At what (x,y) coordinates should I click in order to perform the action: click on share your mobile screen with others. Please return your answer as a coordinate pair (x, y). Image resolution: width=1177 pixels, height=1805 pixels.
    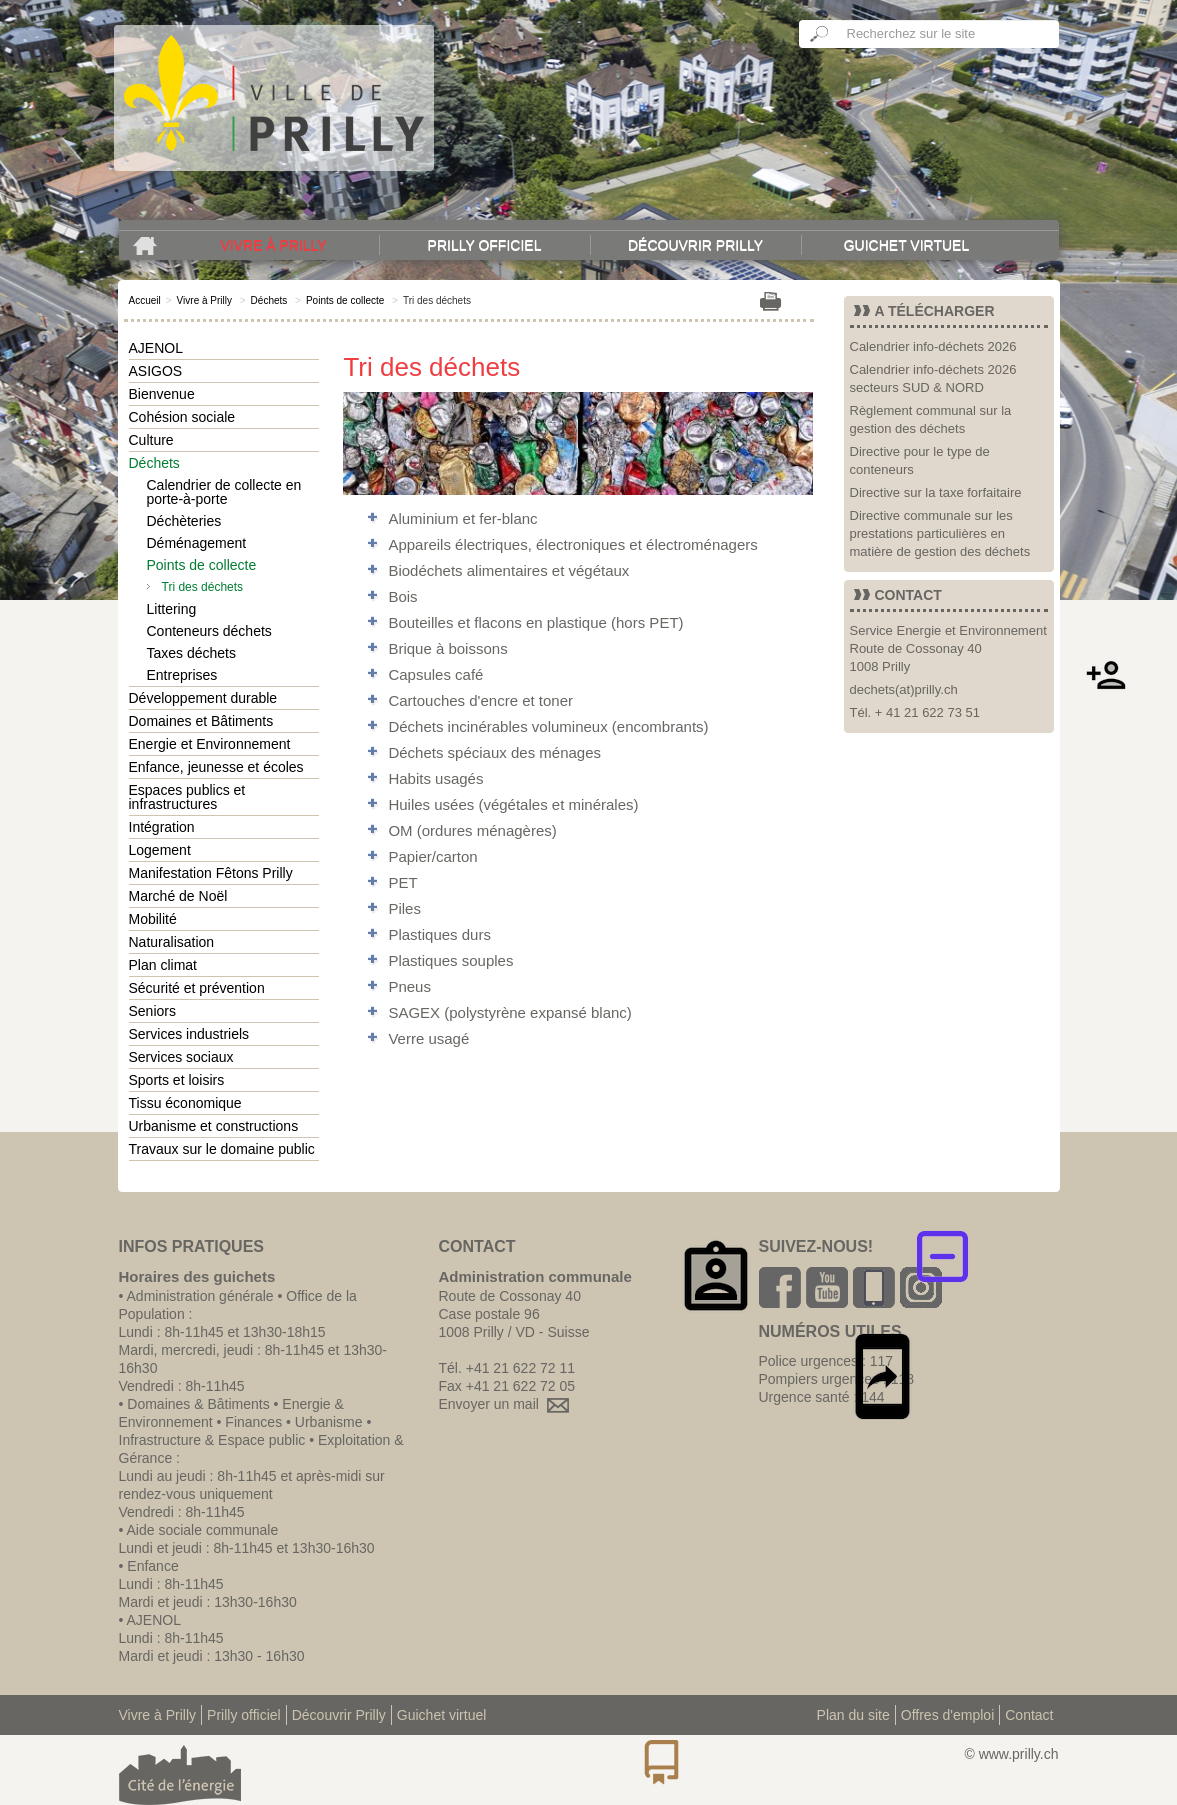
    Looking at the image, I should click on (882, 1376).